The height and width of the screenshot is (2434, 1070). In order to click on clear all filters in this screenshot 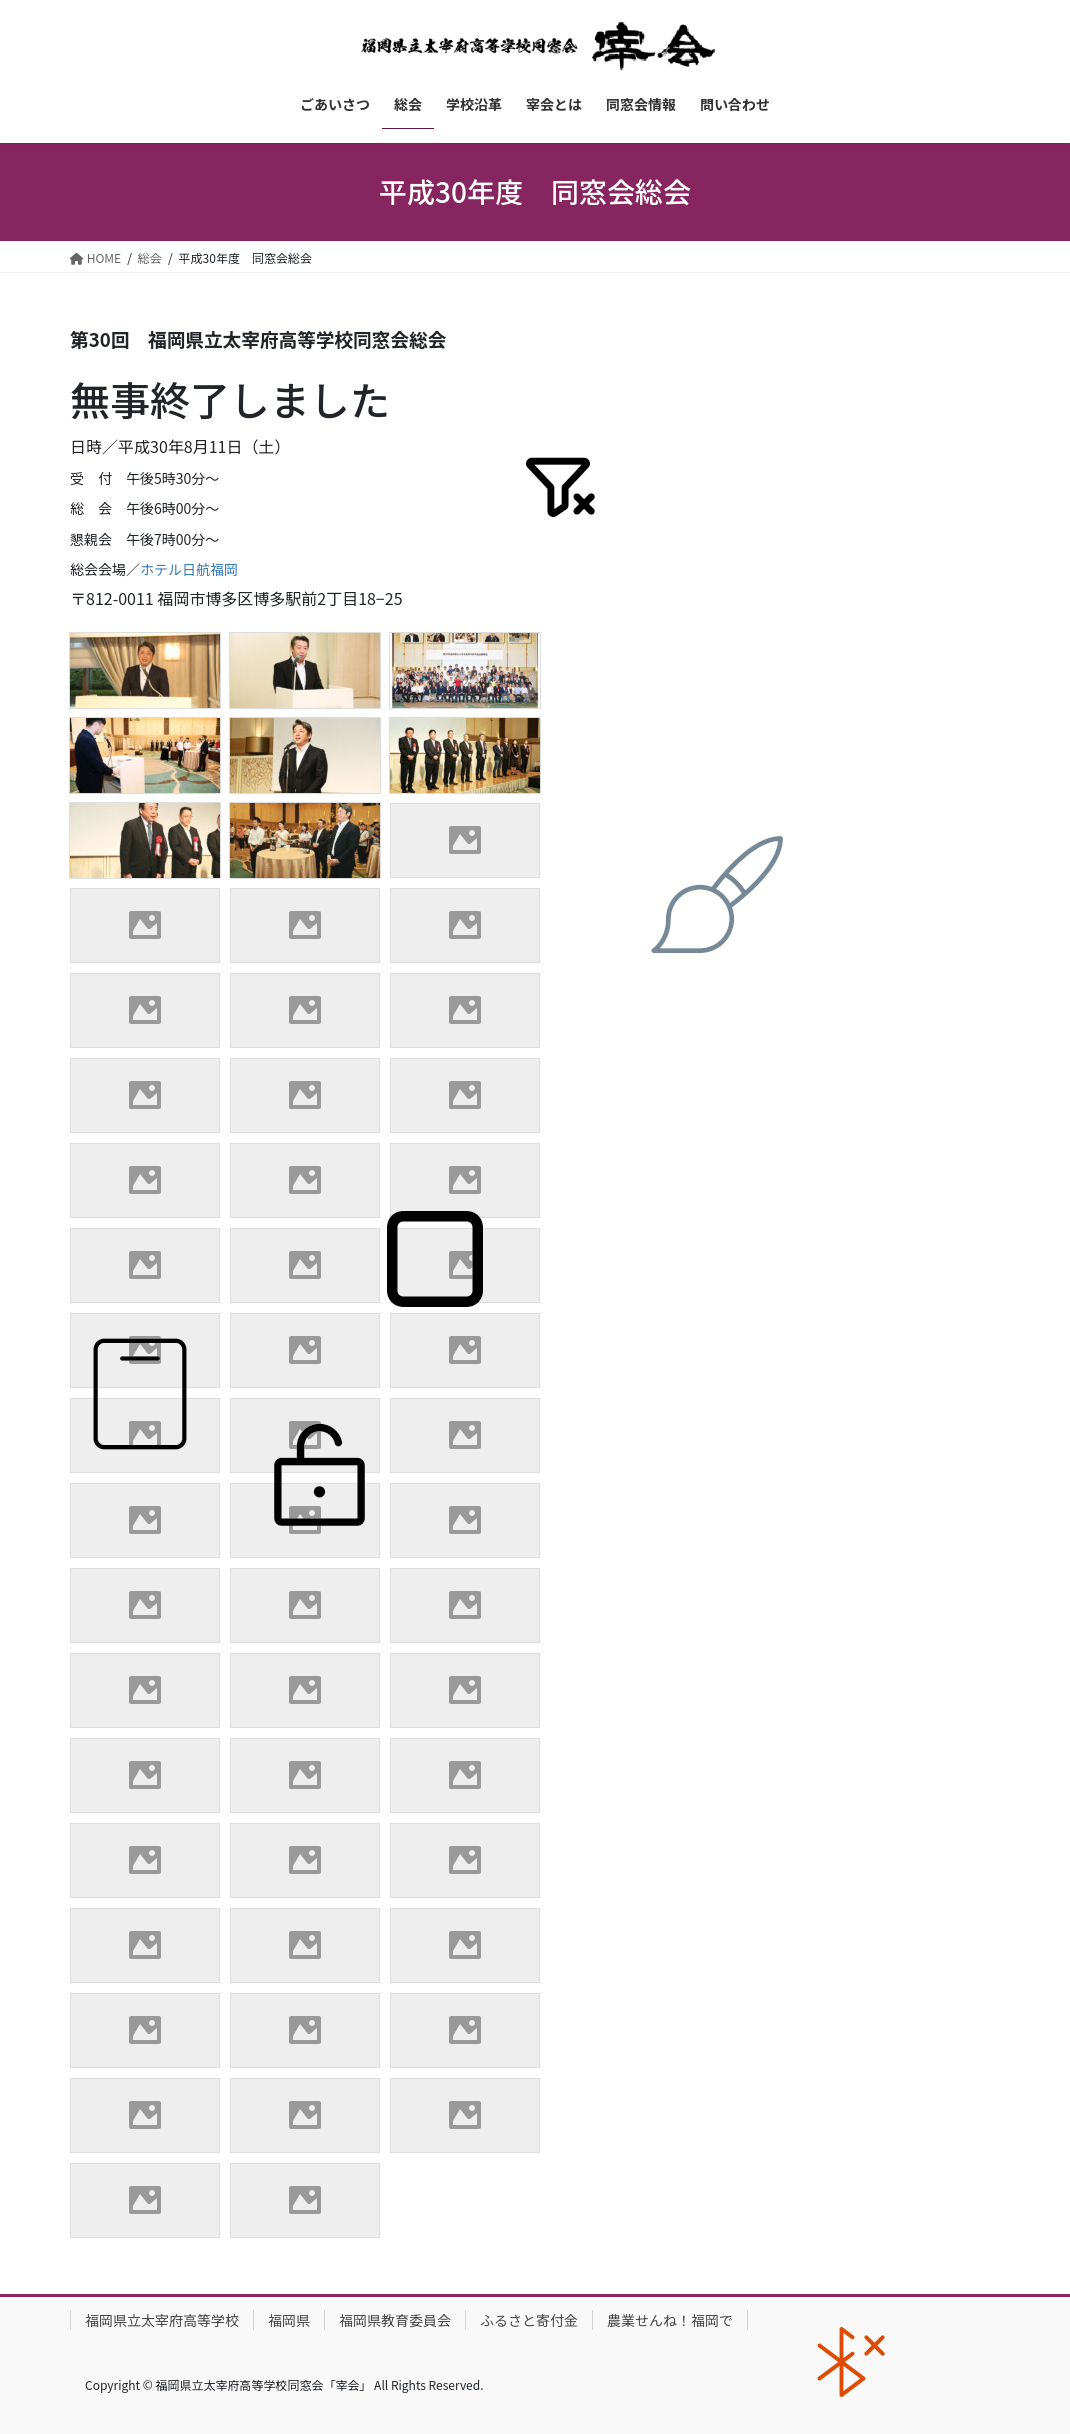, I will do `click(558, 485)`.